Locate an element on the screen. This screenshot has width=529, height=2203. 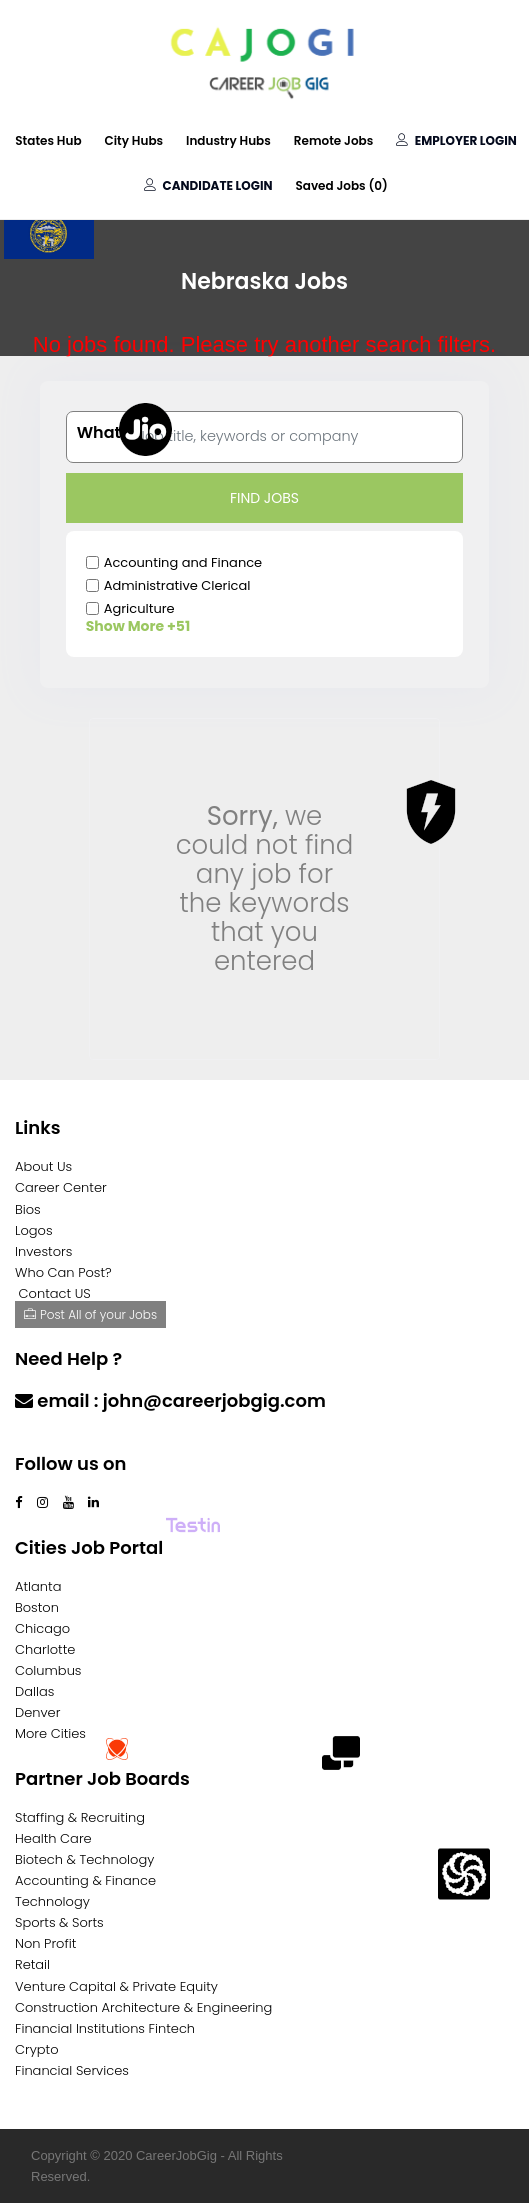
jio app or service is located at coordinates (145, 429).